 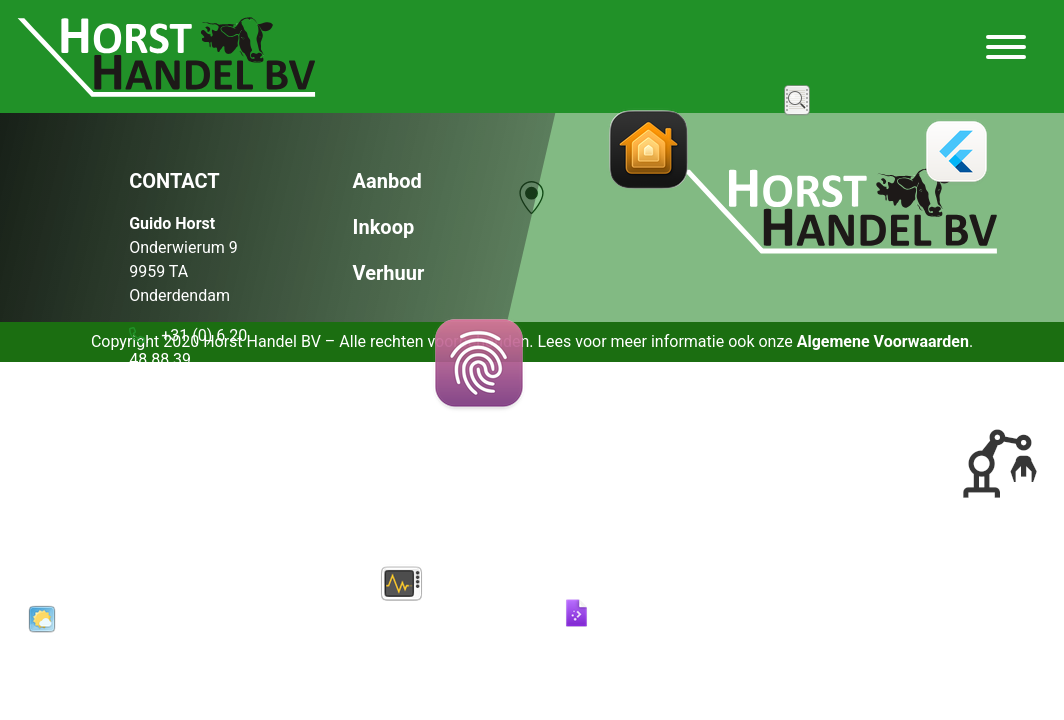 What do you see at coordinates (42, 619) in the screenshot?
I see `open the weather app` at bounding box center [42, 619].